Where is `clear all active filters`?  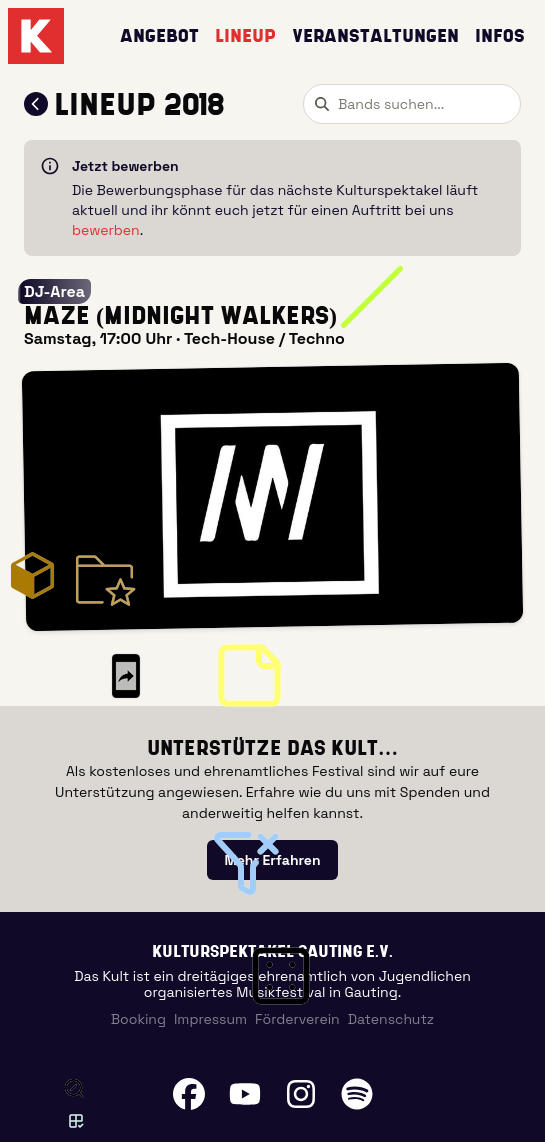
clear all active filters is located at coordinates (247, 862).